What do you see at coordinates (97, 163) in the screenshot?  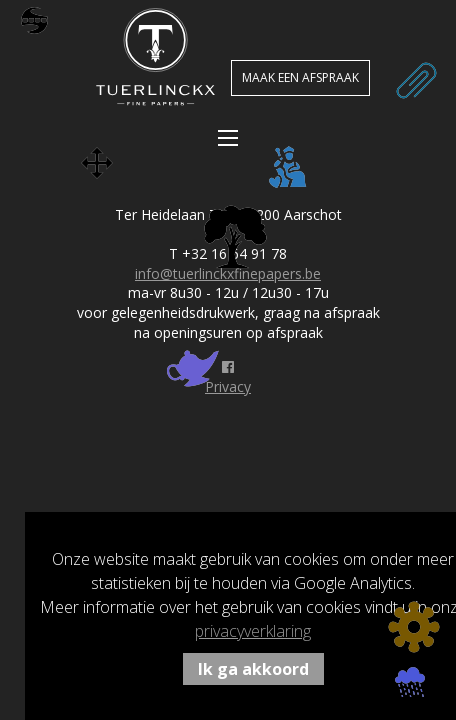 I see `move or reposition an element` at bounding box center [97, 163].